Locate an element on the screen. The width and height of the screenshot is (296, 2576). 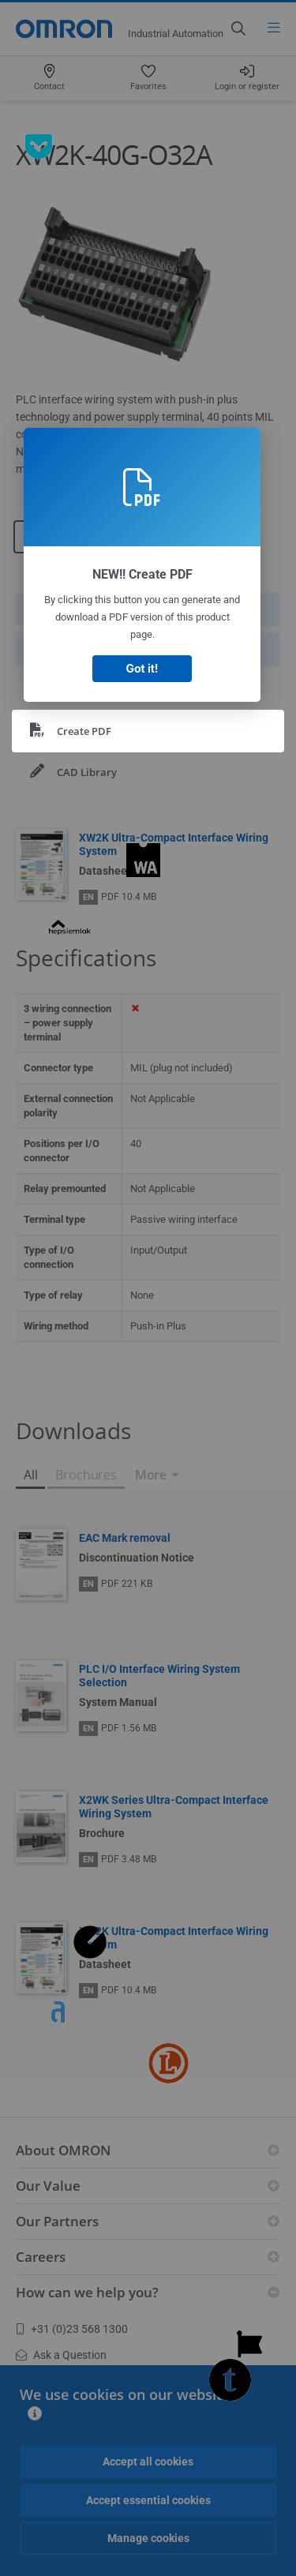
save to Pocket is located at coordinates (39, 146).